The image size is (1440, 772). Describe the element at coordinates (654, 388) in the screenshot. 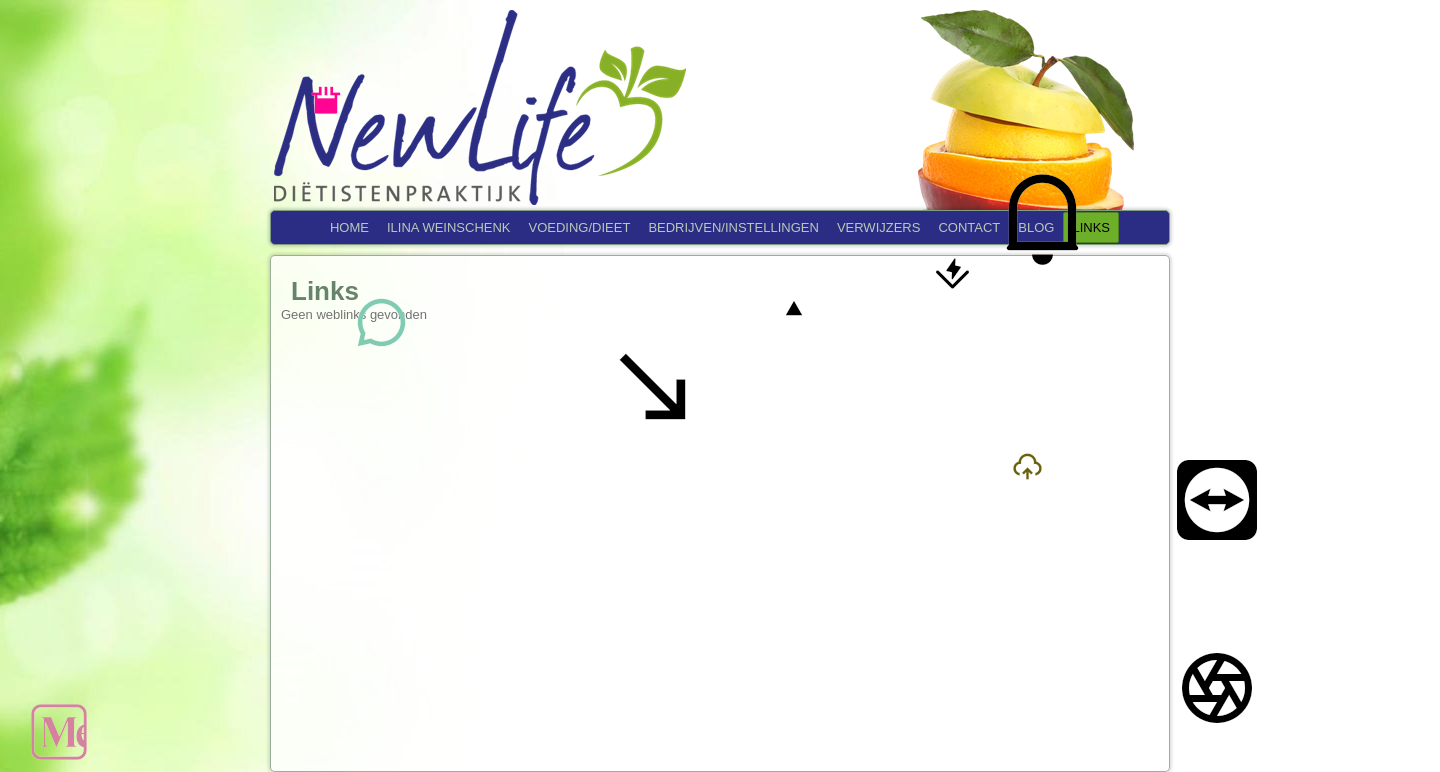

I see `navigate to next section below` at that location.